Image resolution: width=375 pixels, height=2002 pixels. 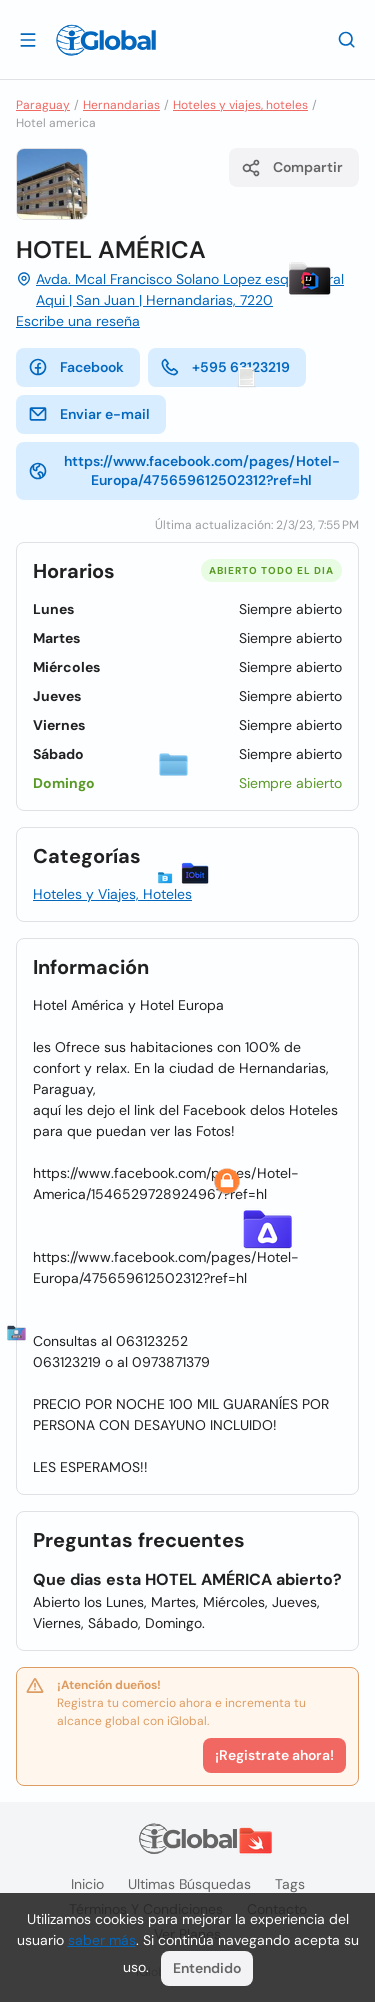 What do you see at coordinates (309, 279) in the screenshot?
I see `open folder containing IntelliJ IDEA projects` at bounding box center [309, 279].